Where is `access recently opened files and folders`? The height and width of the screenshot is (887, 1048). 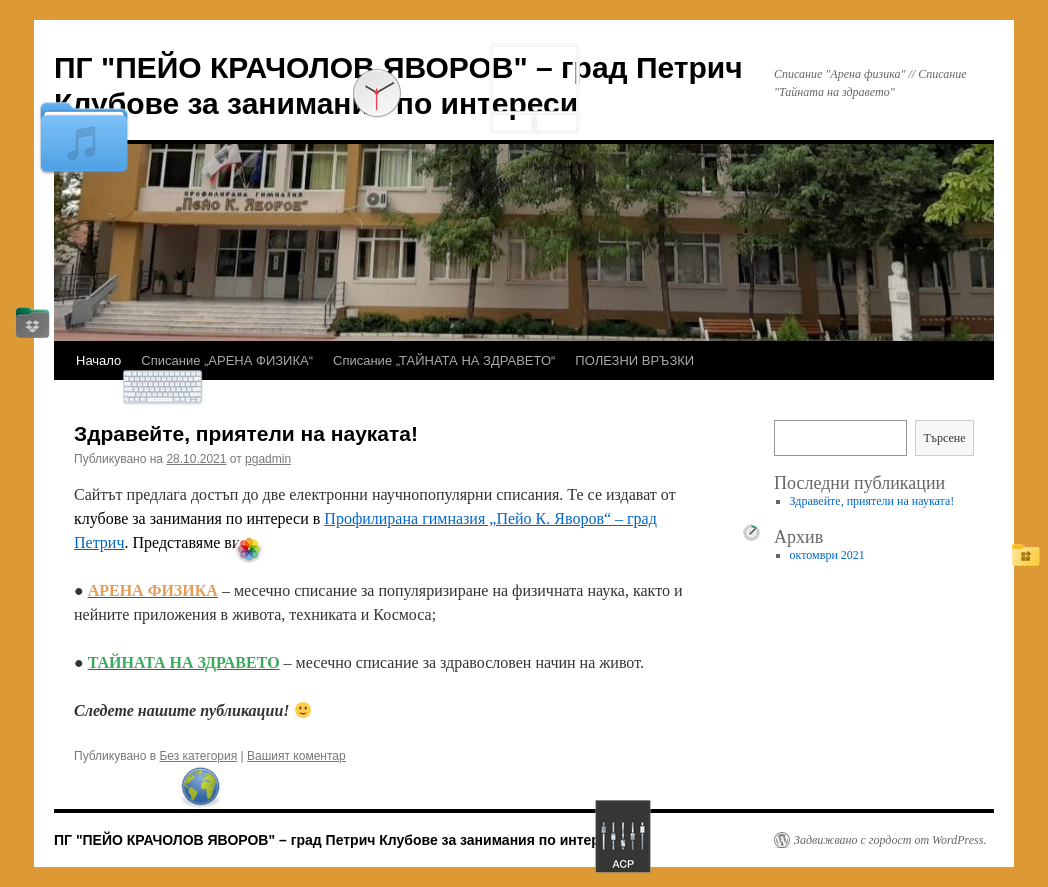
access recently opened files and folders is located at coordinates (377, 93).